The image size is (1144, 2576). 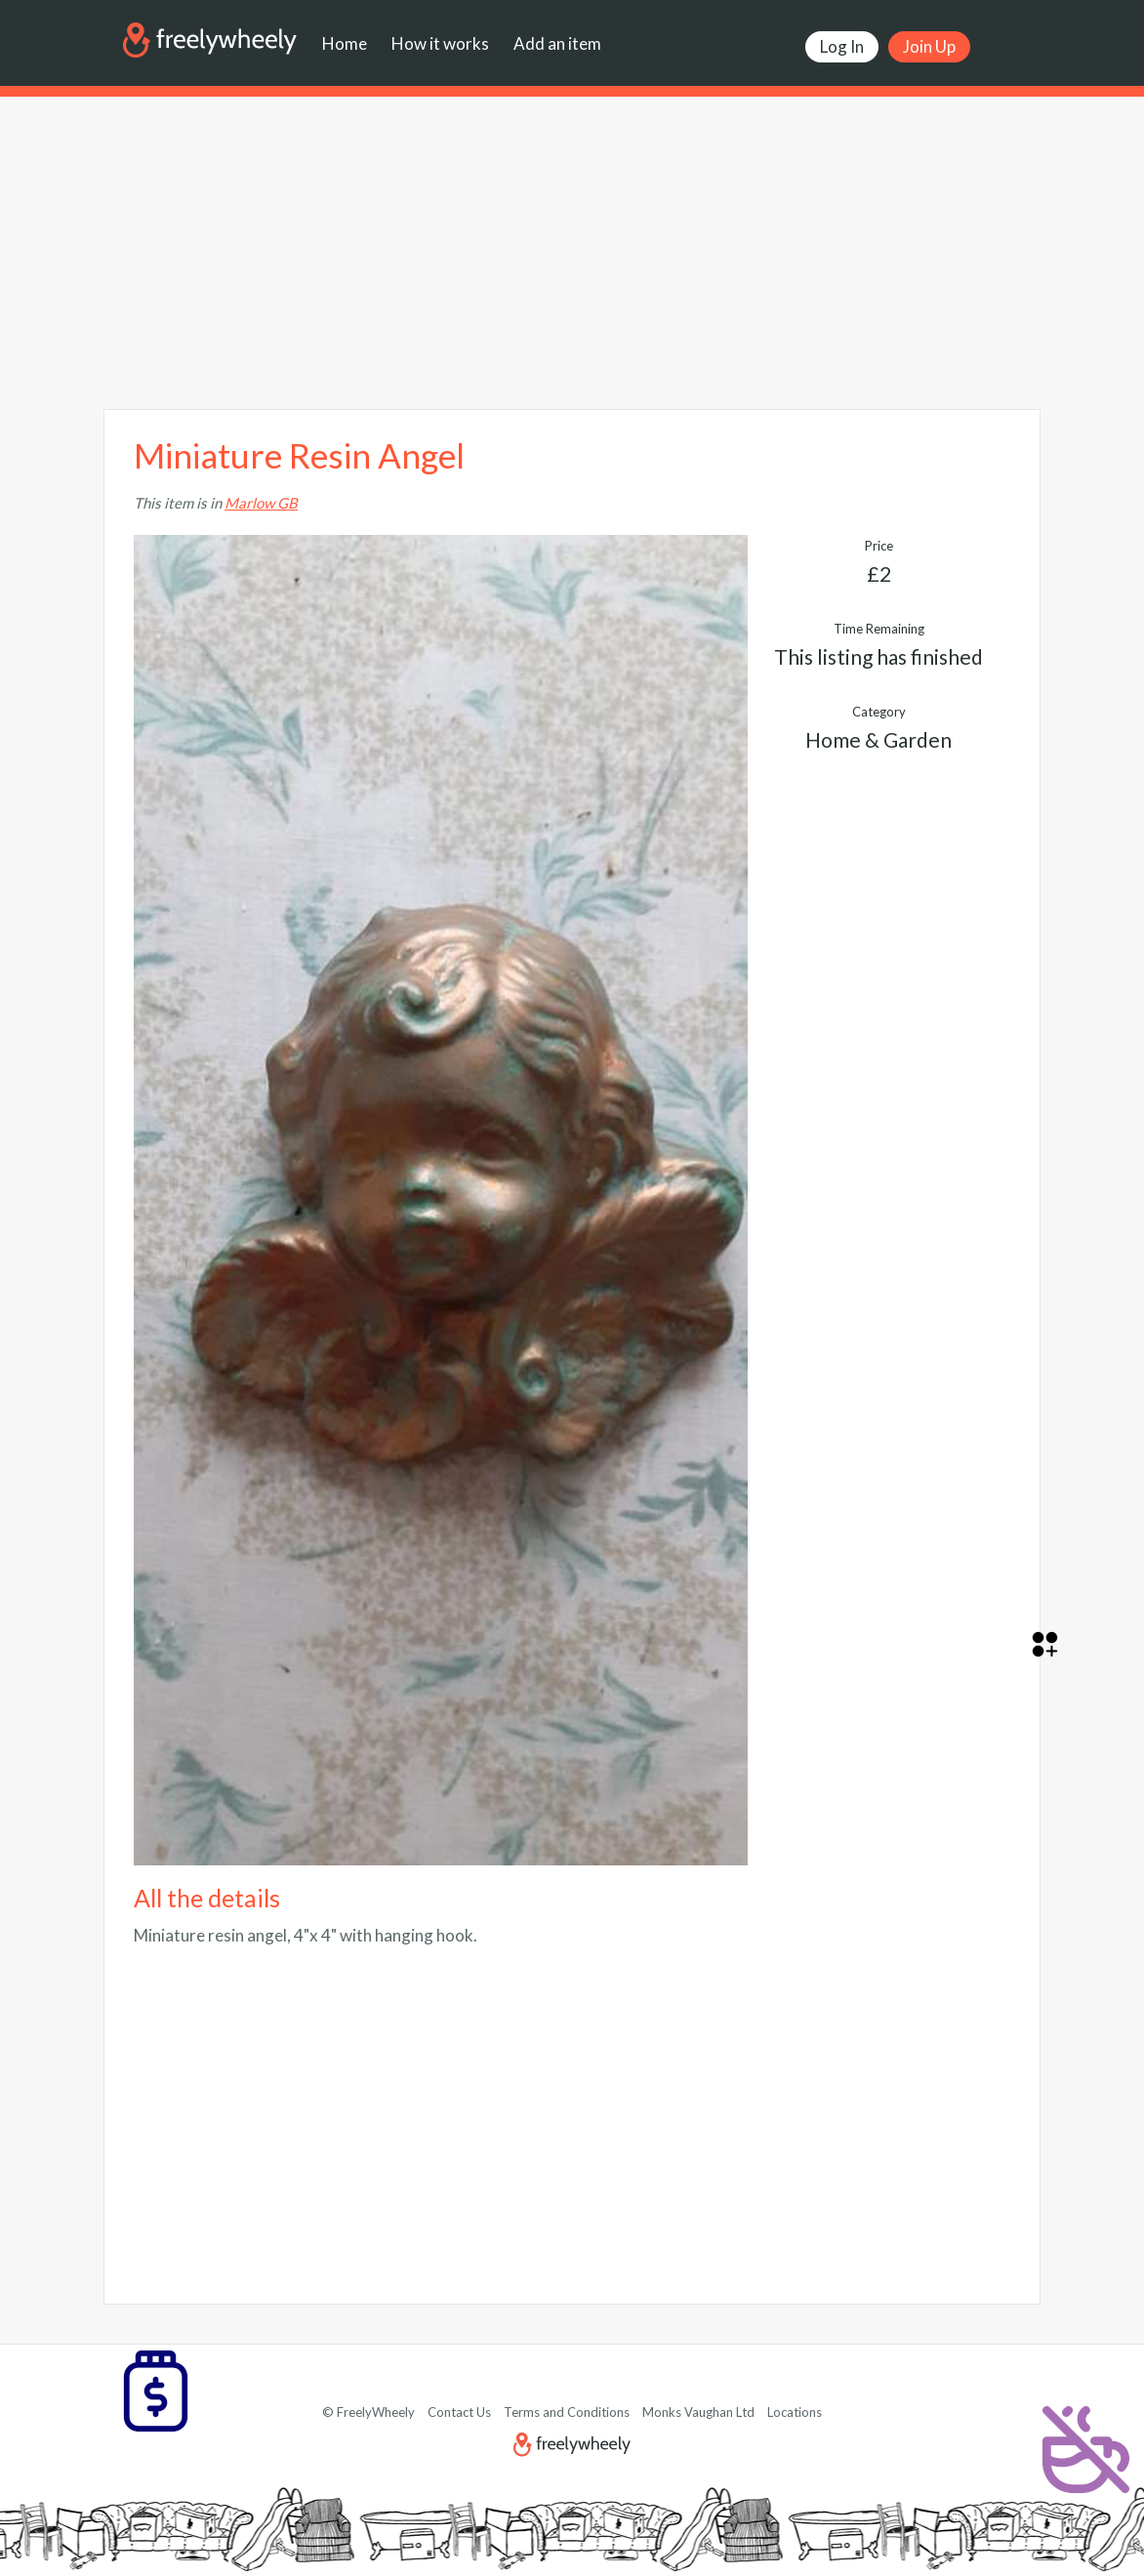 I want to click on leave a tip or donation, so click(x=155, y=2391).